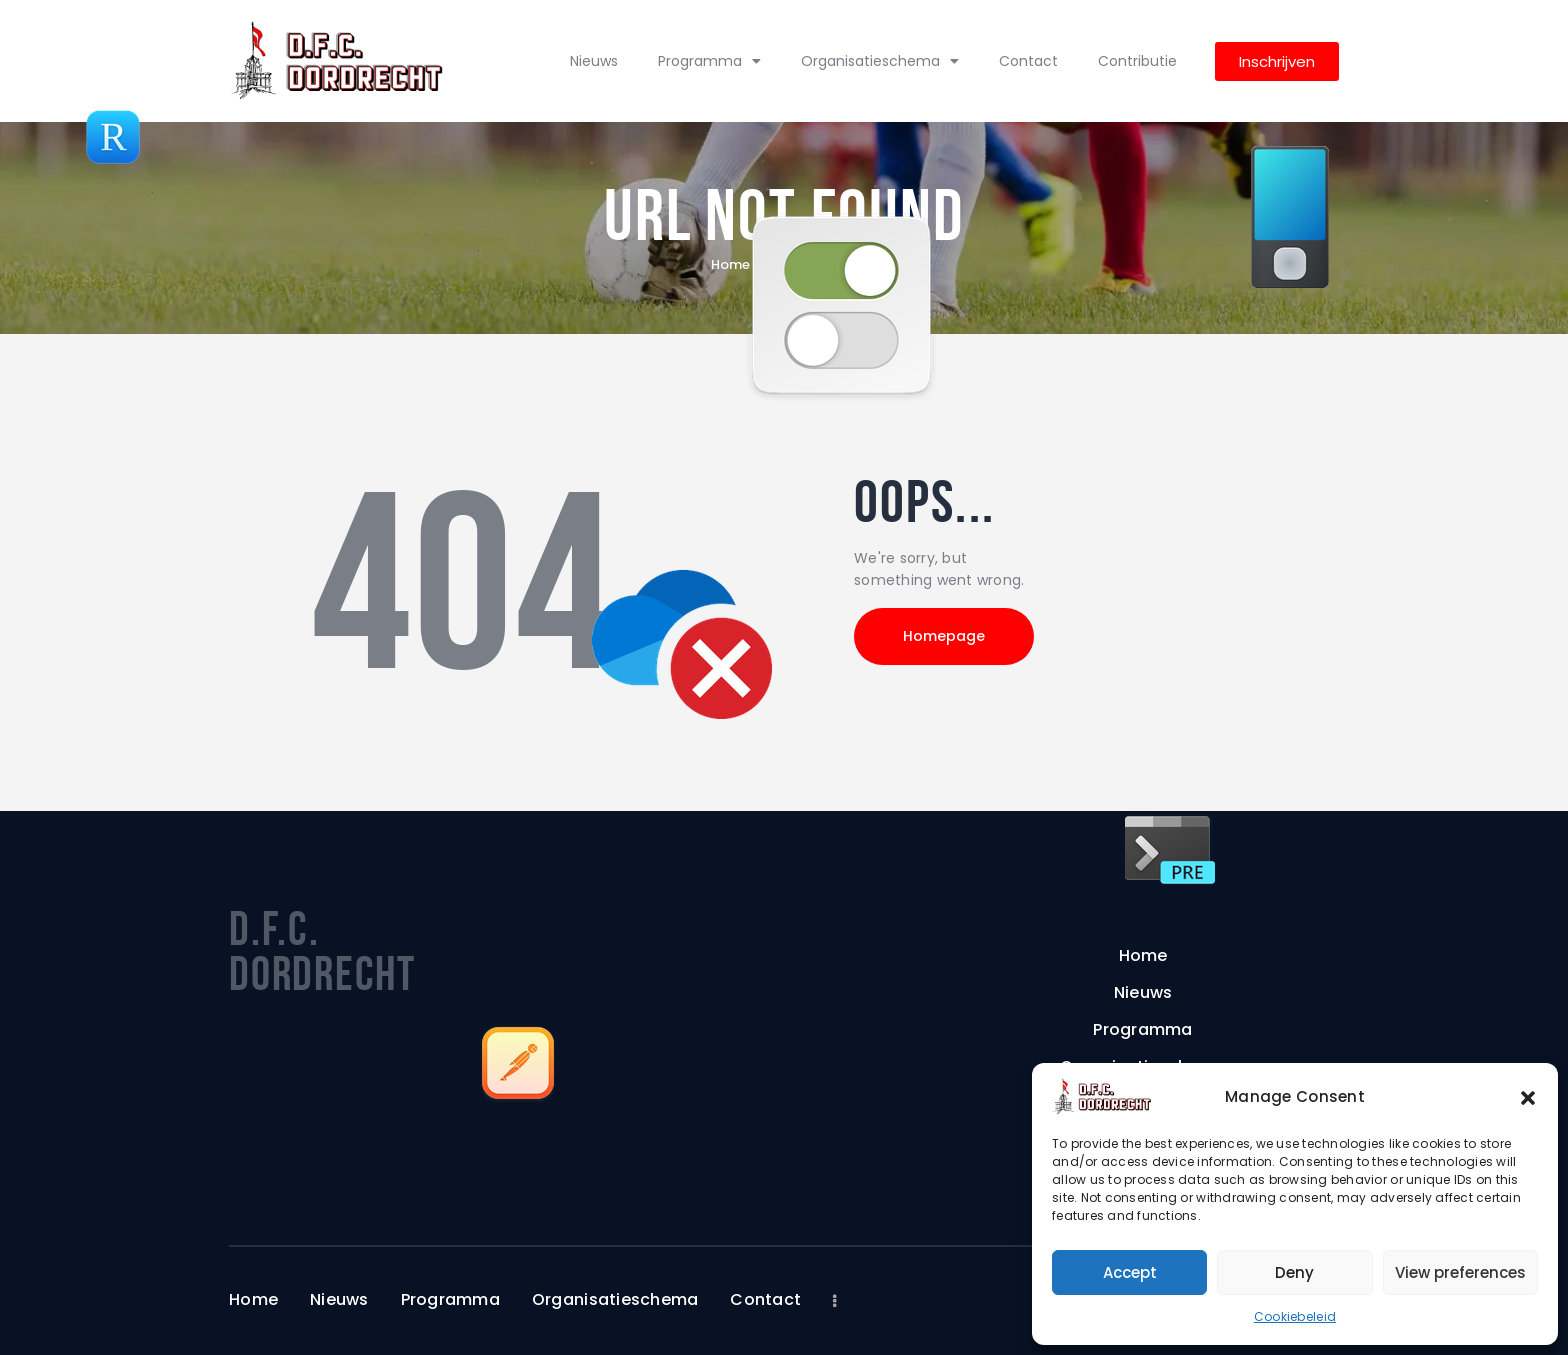 Image resolution: width=1568 pixels, height=1355 pixels. Describe the element at coordinates (113, 137) in the screenshot. I see `open RStudio application` at that location.